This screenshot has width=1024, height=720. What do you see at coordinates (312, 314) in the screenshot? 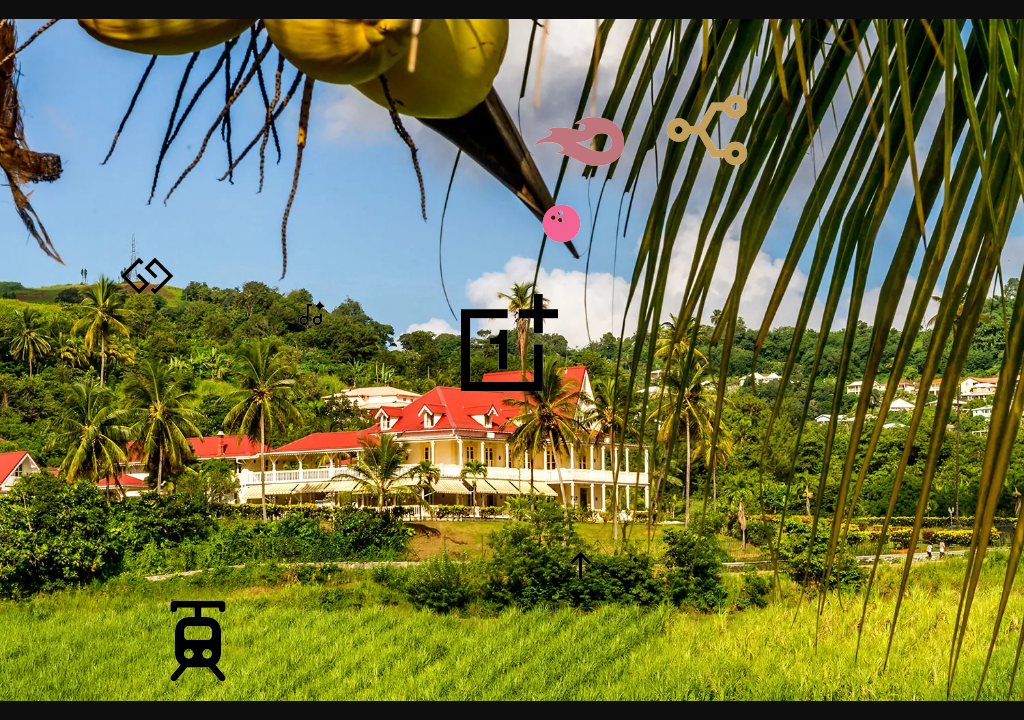
I see `access AI-powered music features` at bounding box center [312, 314].